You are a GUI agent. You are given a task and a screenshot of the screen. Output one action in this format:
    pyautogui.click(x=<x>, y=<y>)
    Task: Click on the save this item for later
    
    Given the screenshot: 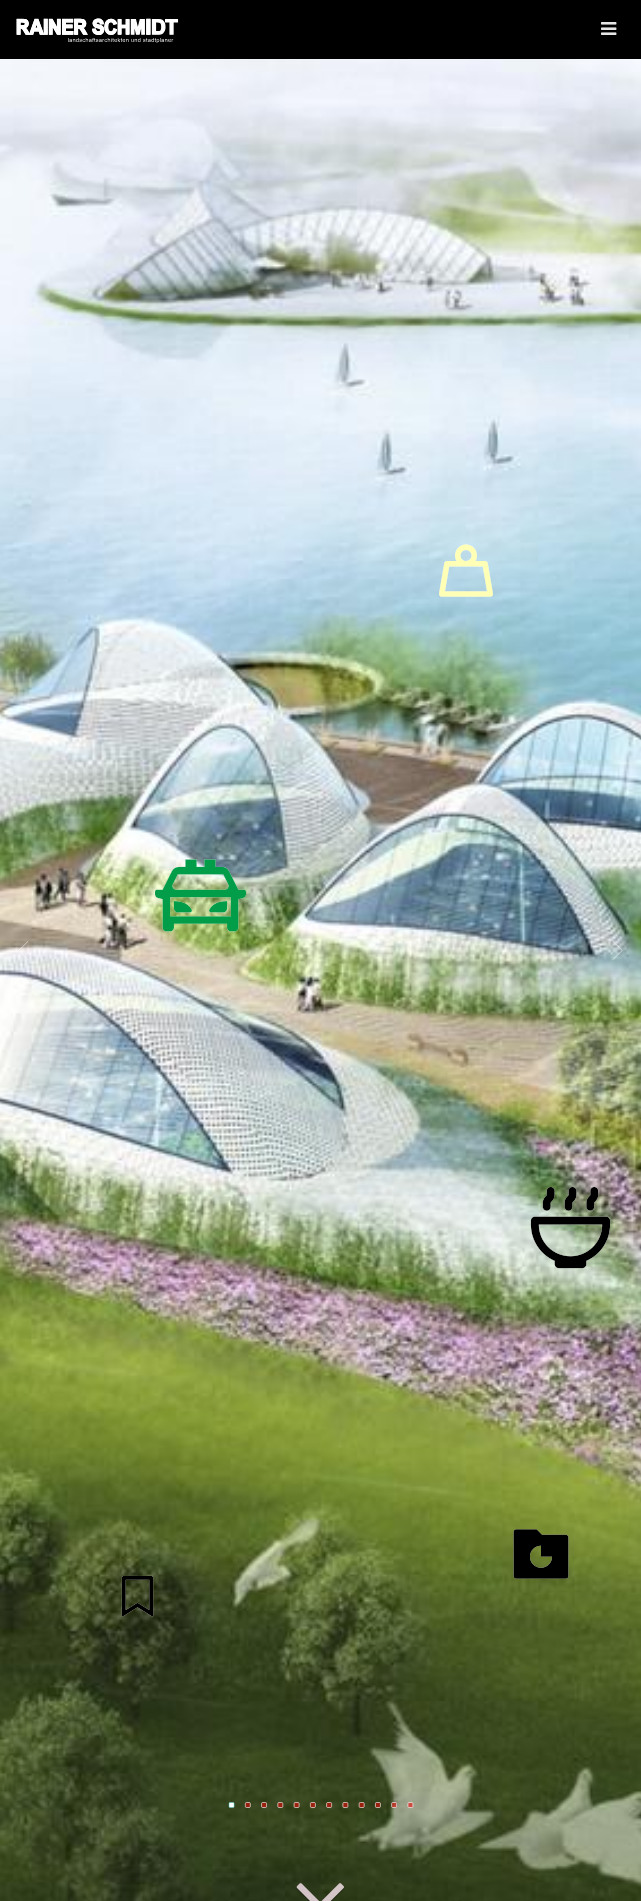 What is the action you would take?
    pyautogui.click(x=137, y=1595)
    